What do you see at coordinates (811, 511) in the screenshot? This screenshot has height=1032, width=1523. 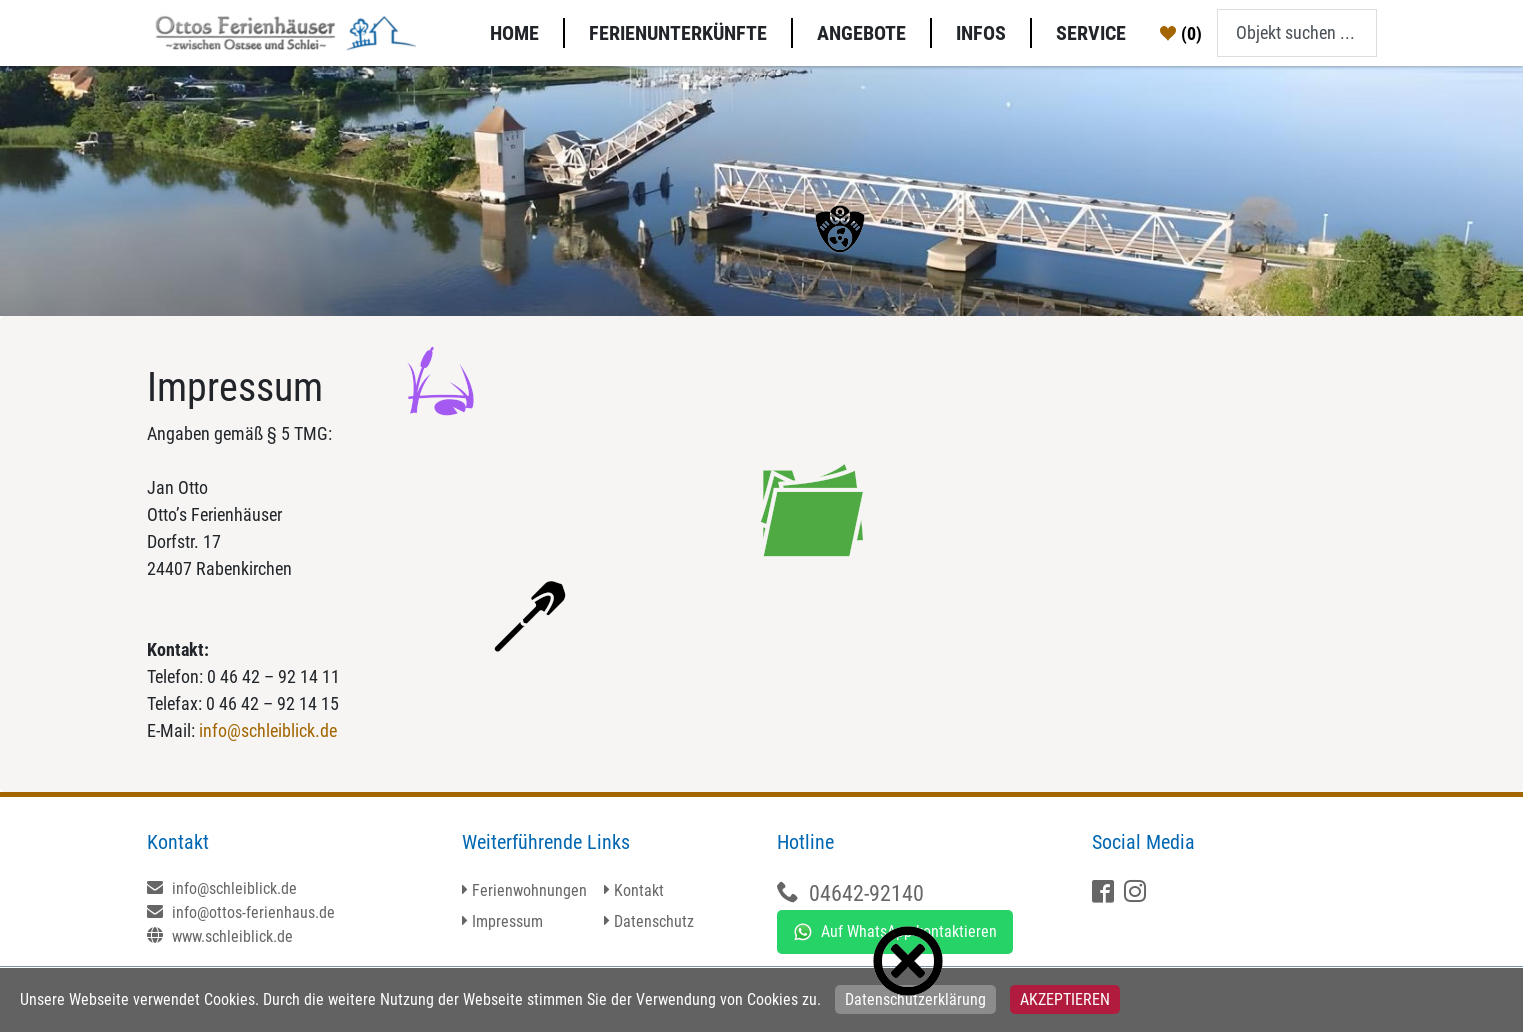 I see `folder containing multiple files or documents` at bounding box center [811, 511].